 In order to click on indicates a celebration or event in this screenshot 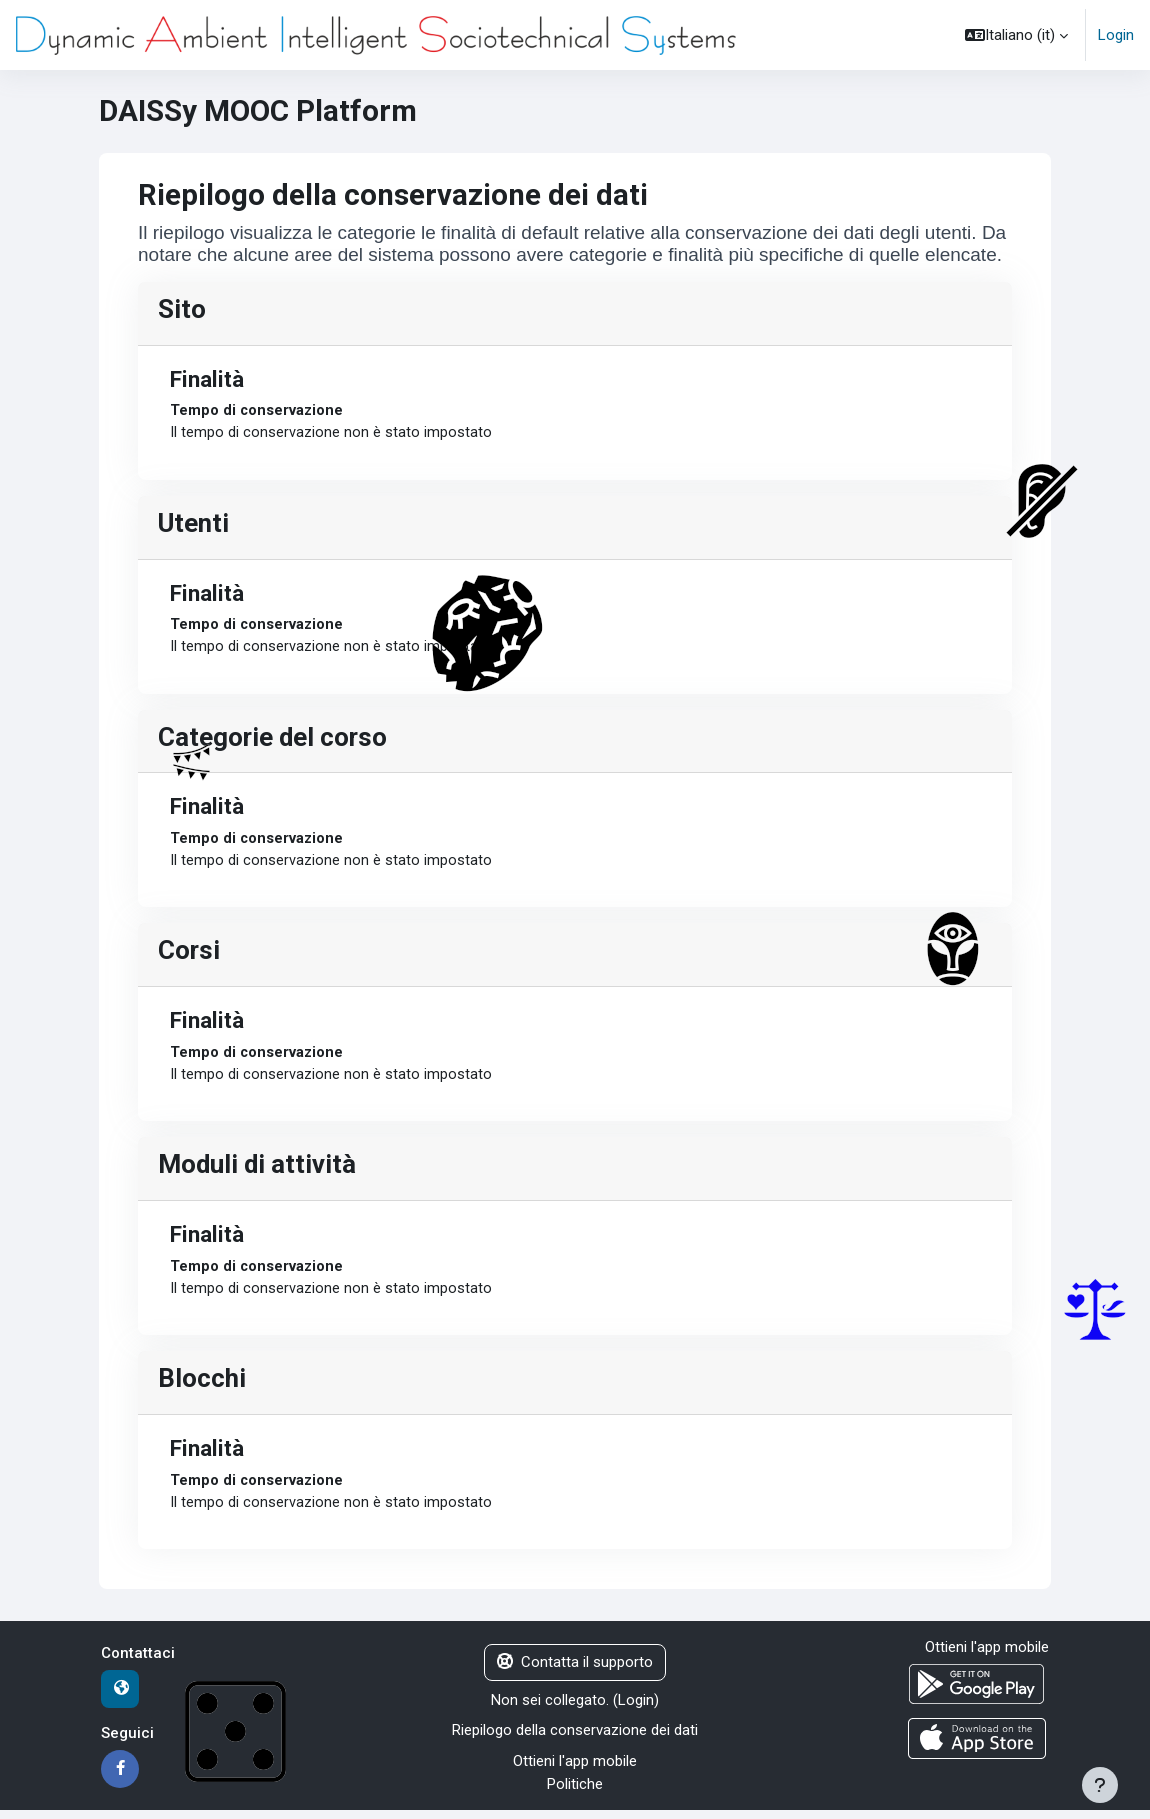, I will do `click(191, 762)`.